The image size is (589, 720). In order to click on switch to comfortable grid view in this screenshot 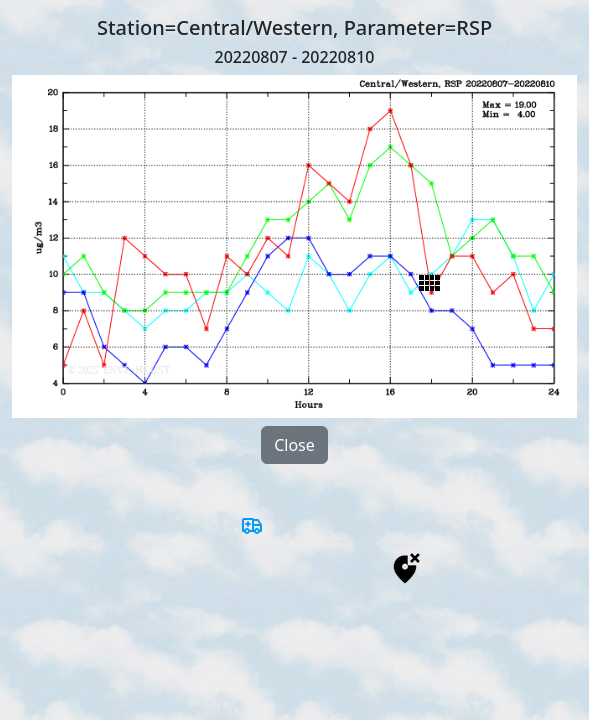, I will do `click(429, 283)`.